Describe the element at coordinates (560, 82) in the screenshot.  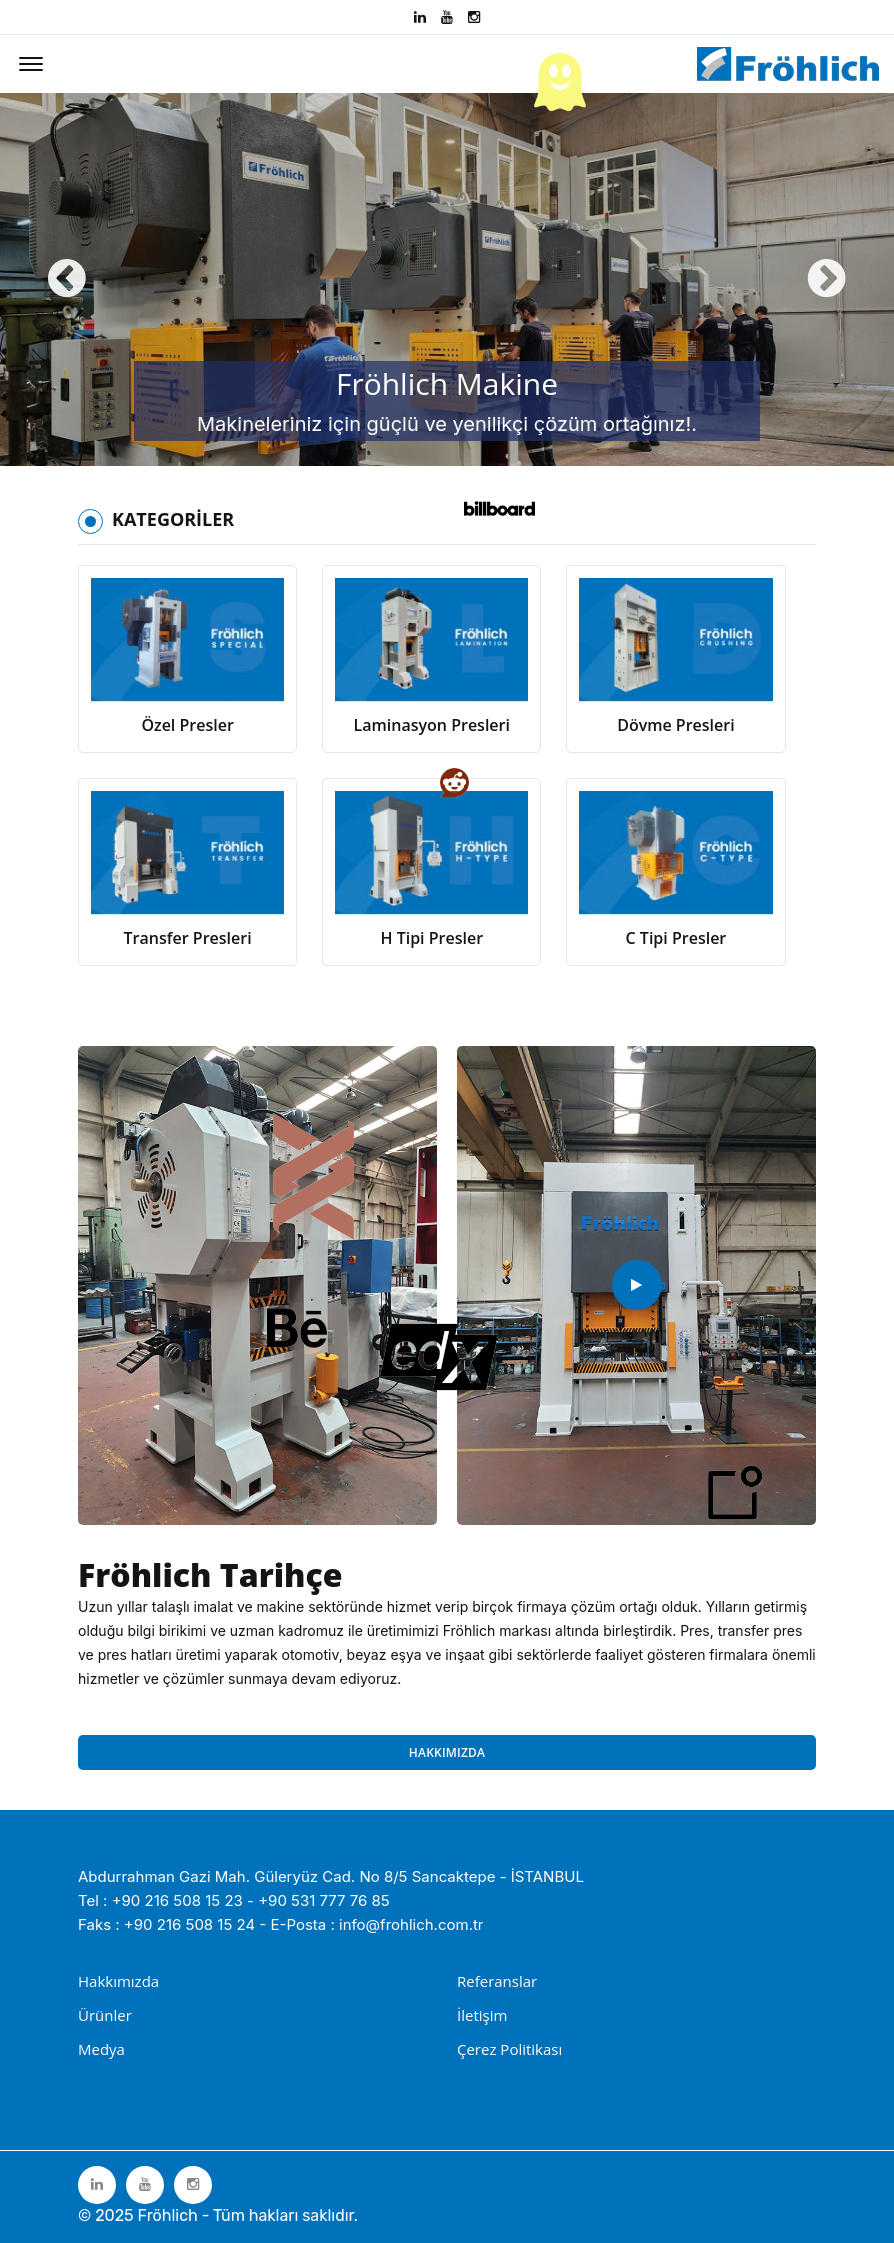
I see `open ghostery privacy browser extension` at that location.